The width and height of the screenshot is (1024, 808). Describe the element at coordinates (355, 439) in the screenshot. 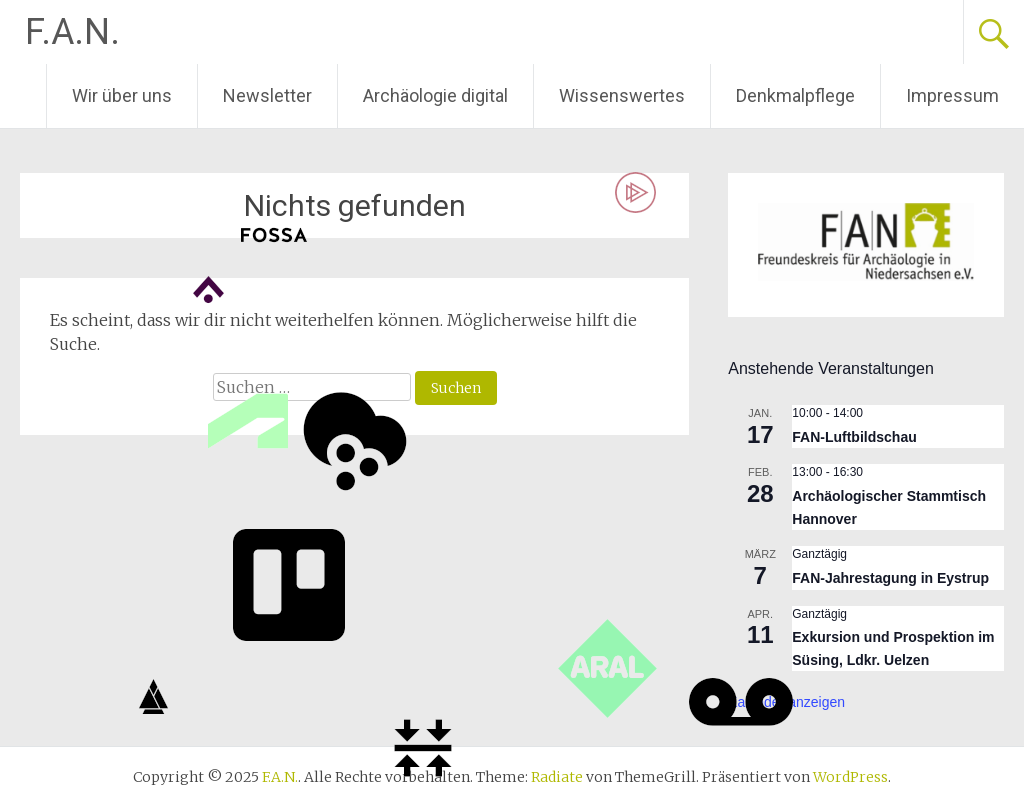

I see `indicates hail weather conditions` at that location.